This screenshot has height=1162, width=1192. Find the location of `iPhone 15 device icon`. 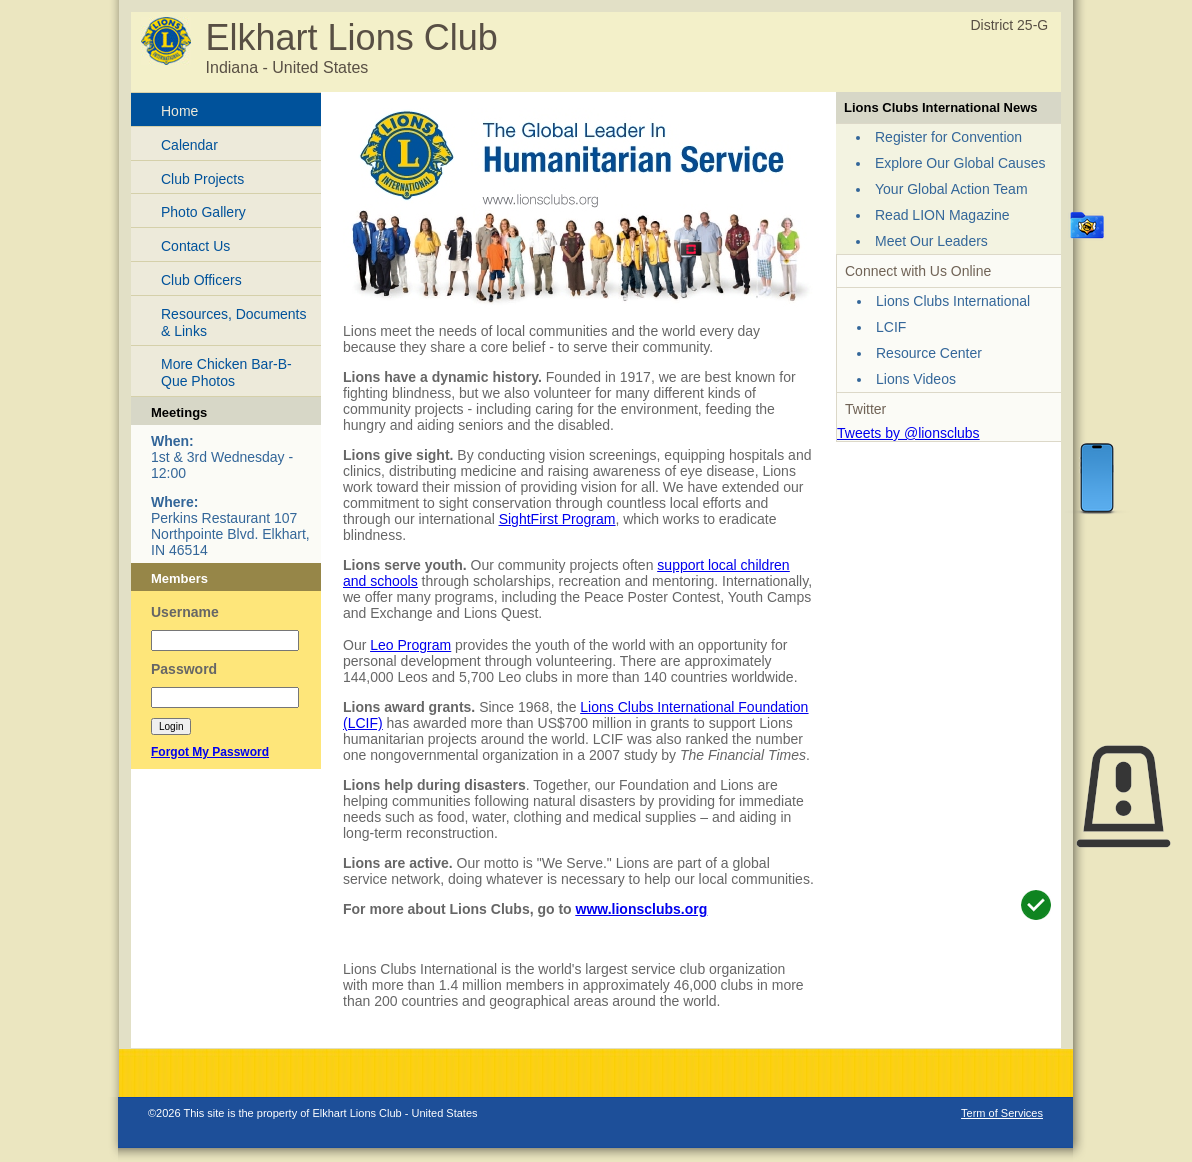

iPhone 15 device icon is located at coordinates (1097, 479).